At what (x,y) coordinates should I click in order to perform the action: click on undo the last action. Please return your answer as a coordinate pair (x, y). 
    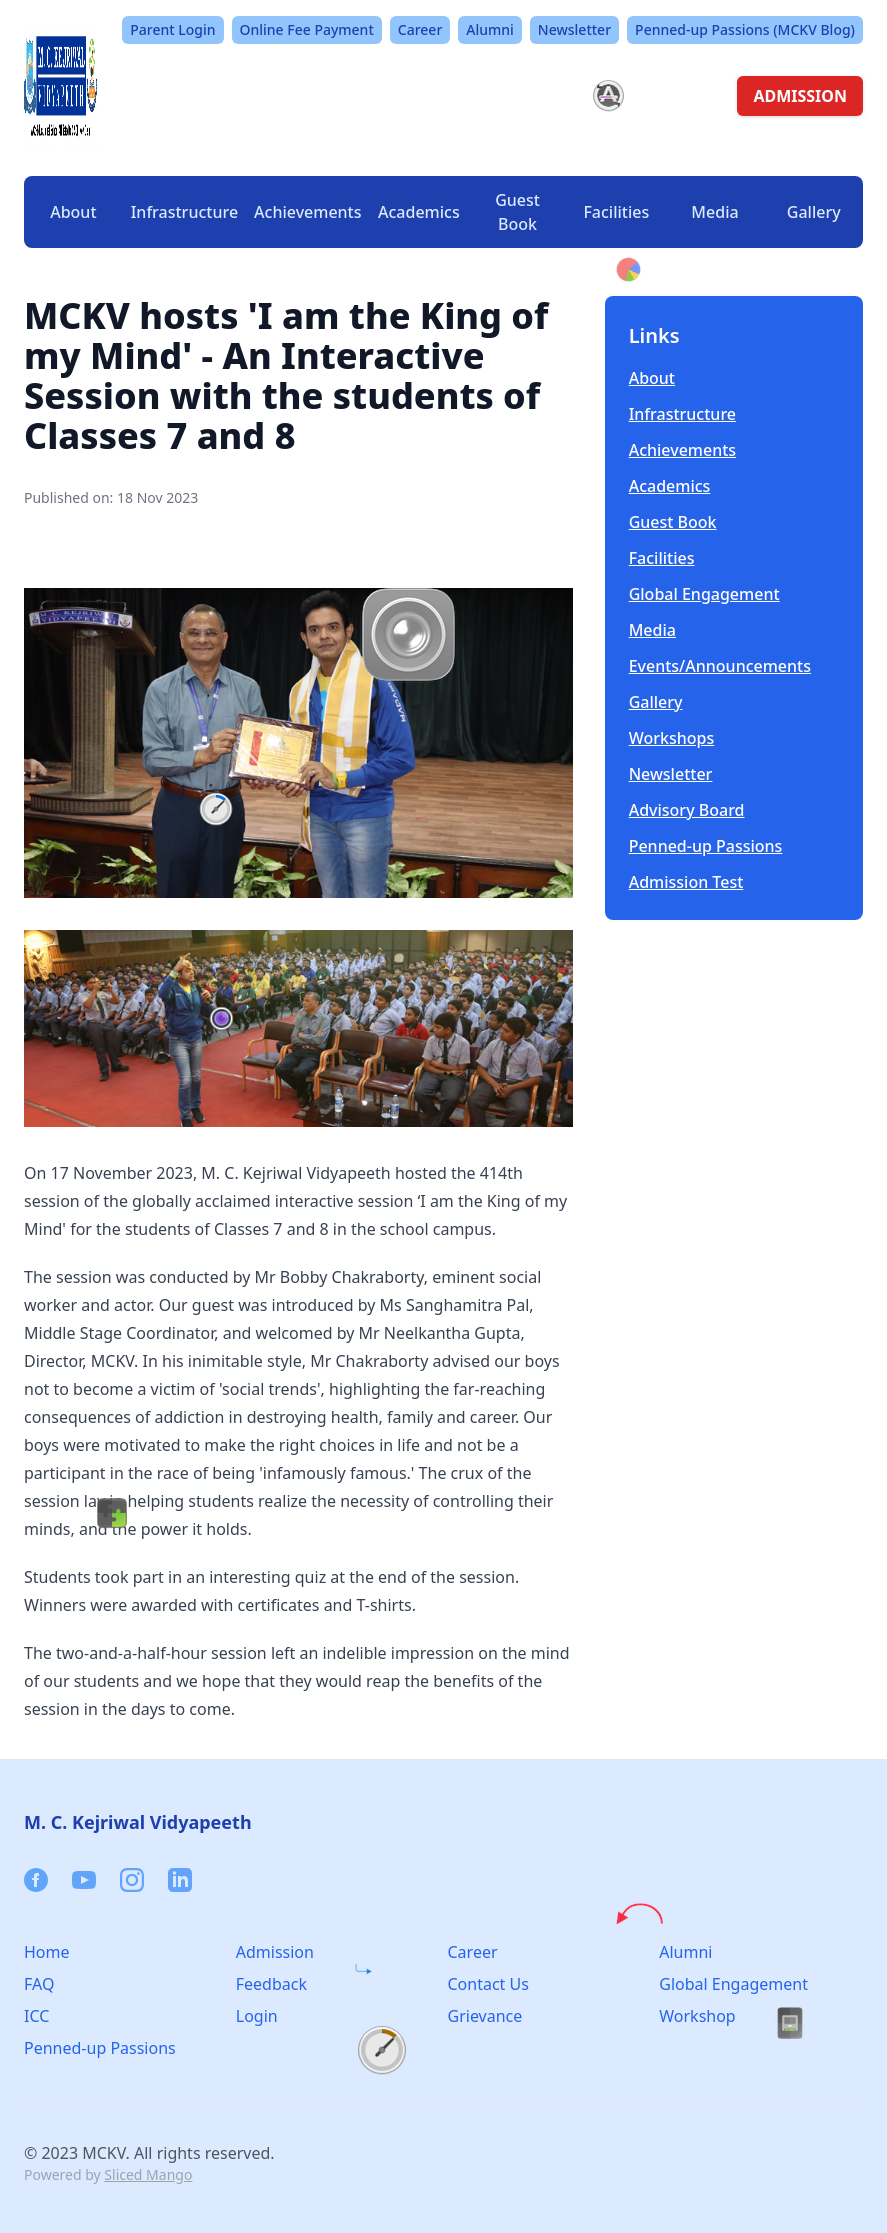
    Looking at the image, I should click on (639, 1913).